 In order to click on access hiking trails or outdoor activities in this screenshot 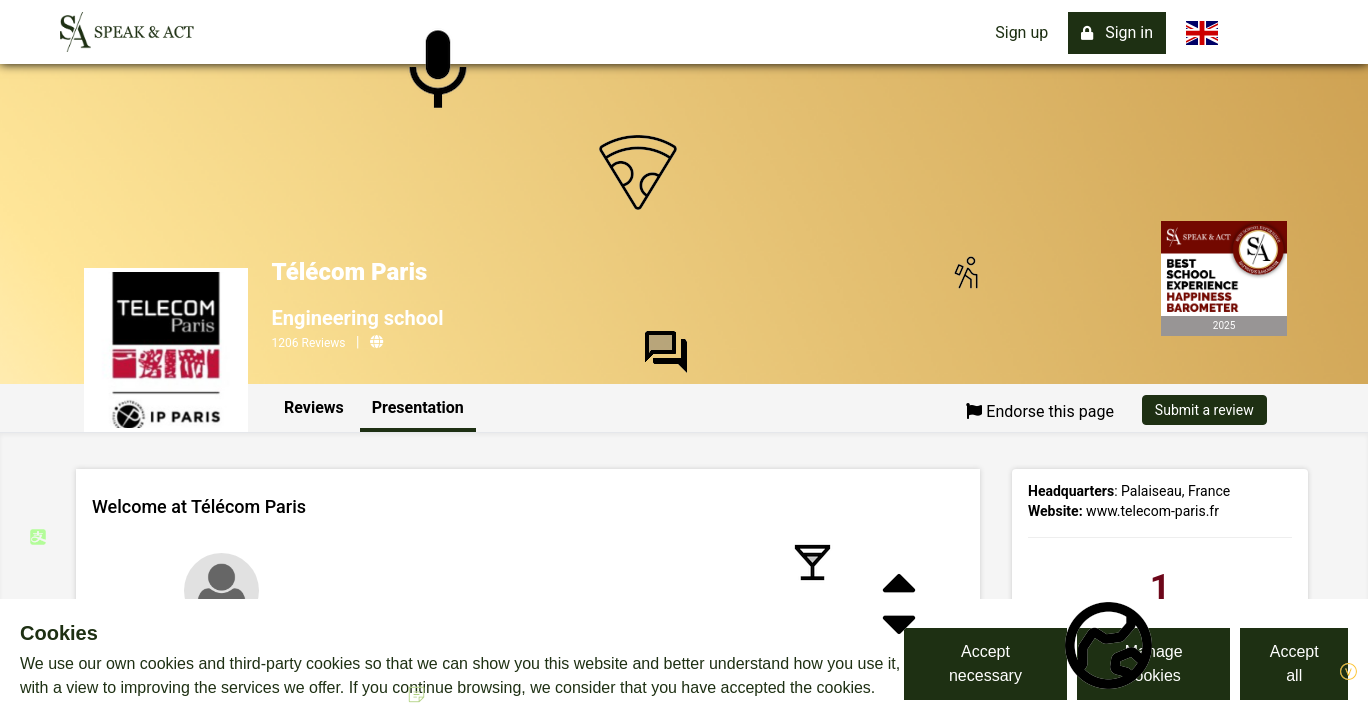, I will do `click(967, 272)`.